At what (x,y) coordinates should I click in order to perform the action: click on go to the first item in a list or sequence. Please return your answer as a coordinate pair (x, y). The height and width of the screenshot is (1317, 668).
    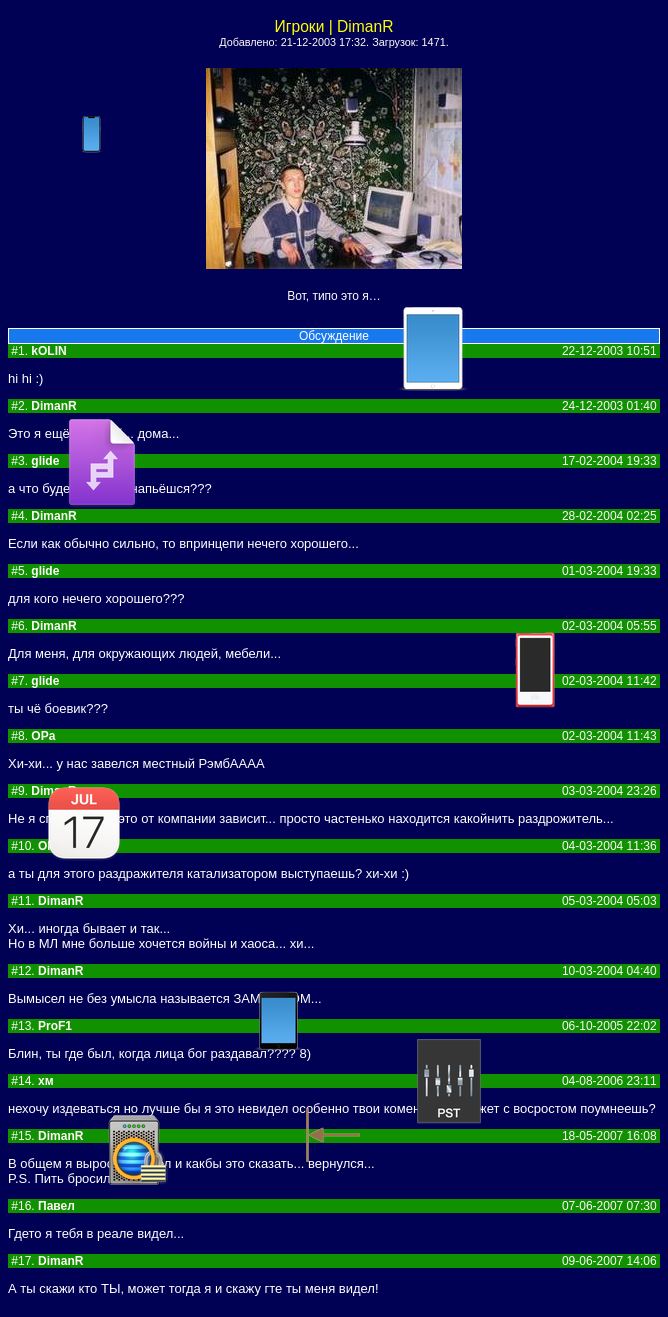
    Looking at the image, I should click on (333, 1135).